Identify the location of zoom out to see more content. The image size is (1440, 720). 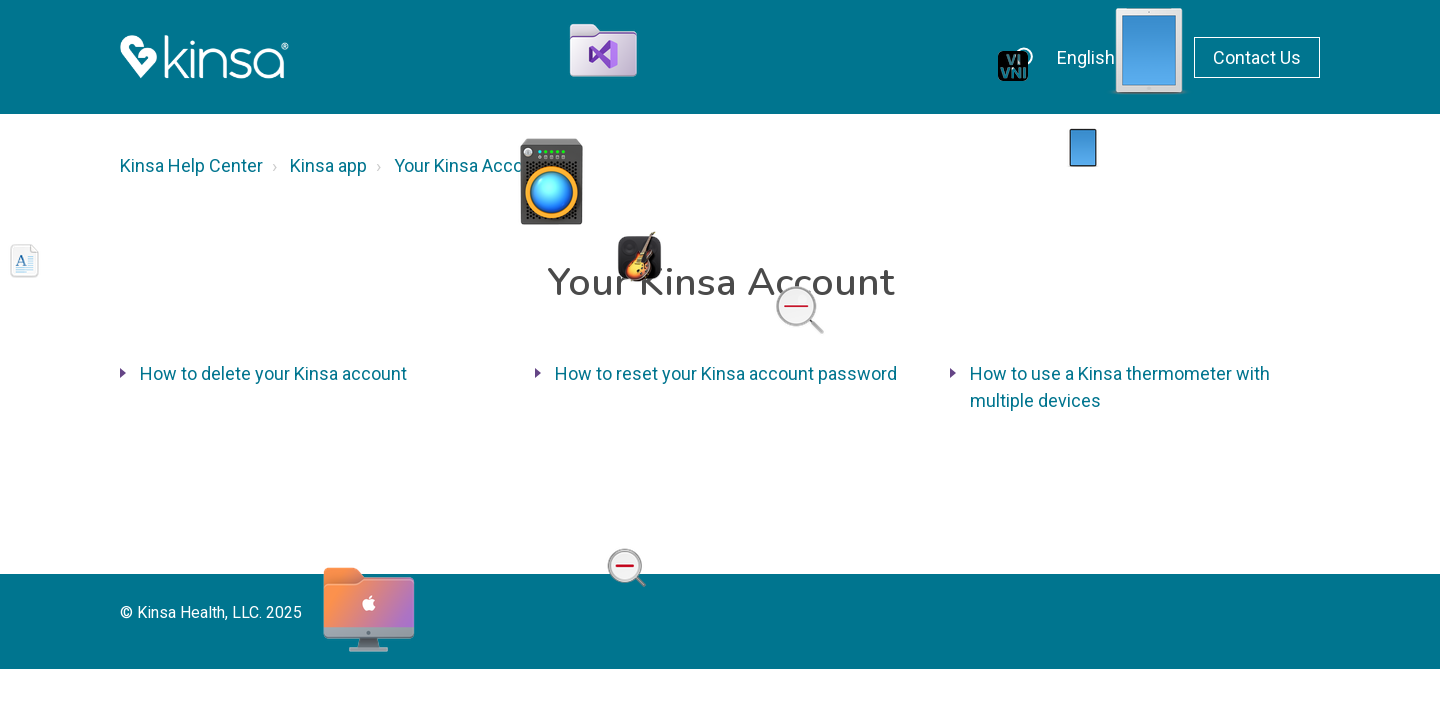
(799, 309).